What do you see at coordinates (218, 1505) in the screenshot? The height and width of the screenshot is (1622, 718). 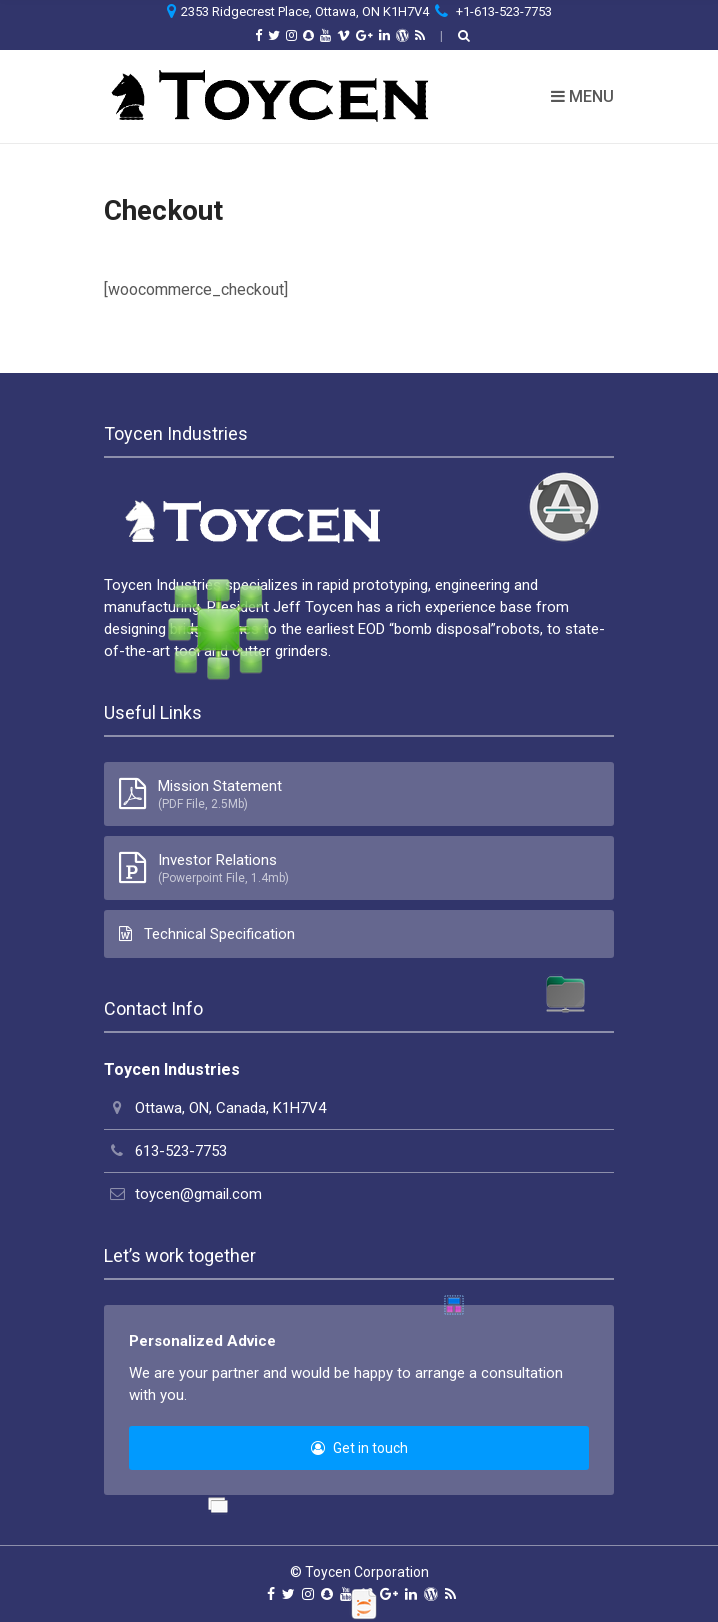 I see `arrange windows in cascade view` at bounding box center [218, 1505].